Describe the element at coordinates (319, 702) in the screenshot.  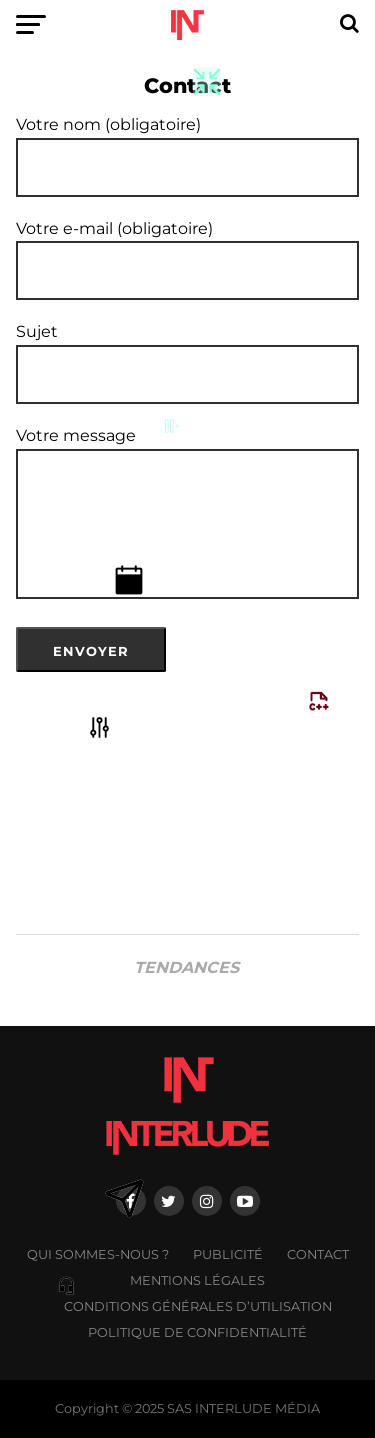
I see `a C++ source code file` at that location.